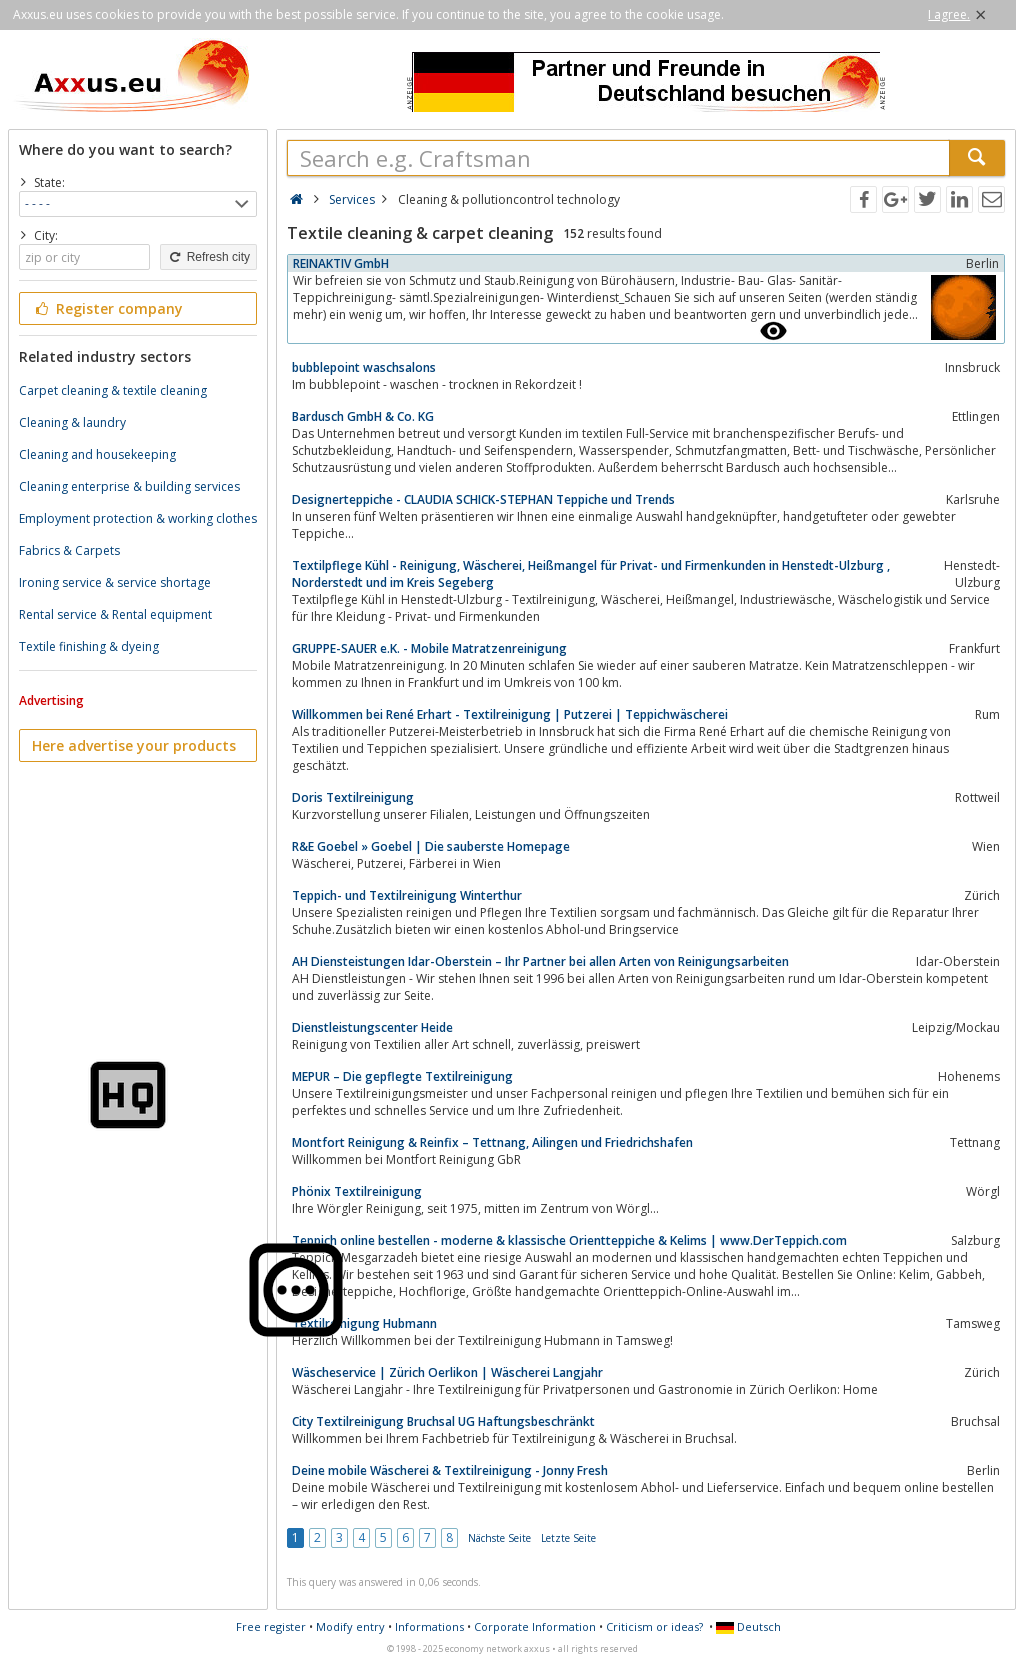  I want to click on tumble dry on medium heat setting, so click(296, 1290).